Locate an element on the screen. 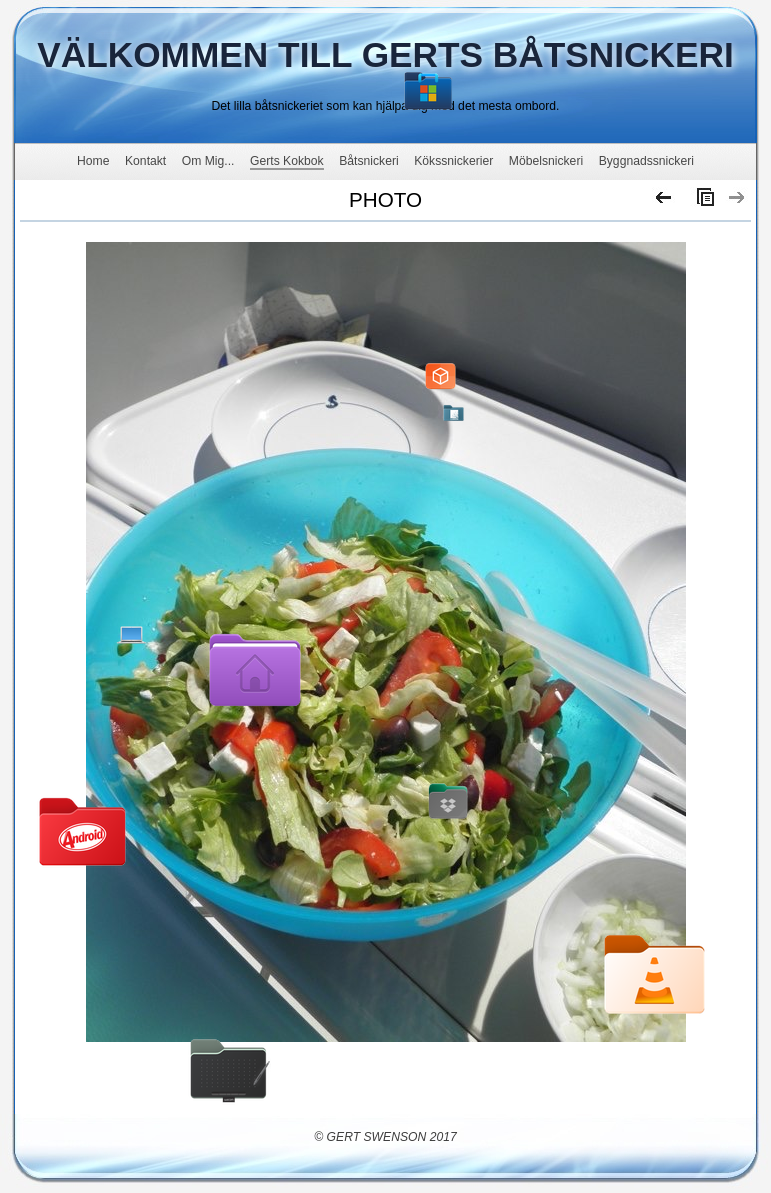  indicates this macbook air in system settings is located at coordinates (131, 633).